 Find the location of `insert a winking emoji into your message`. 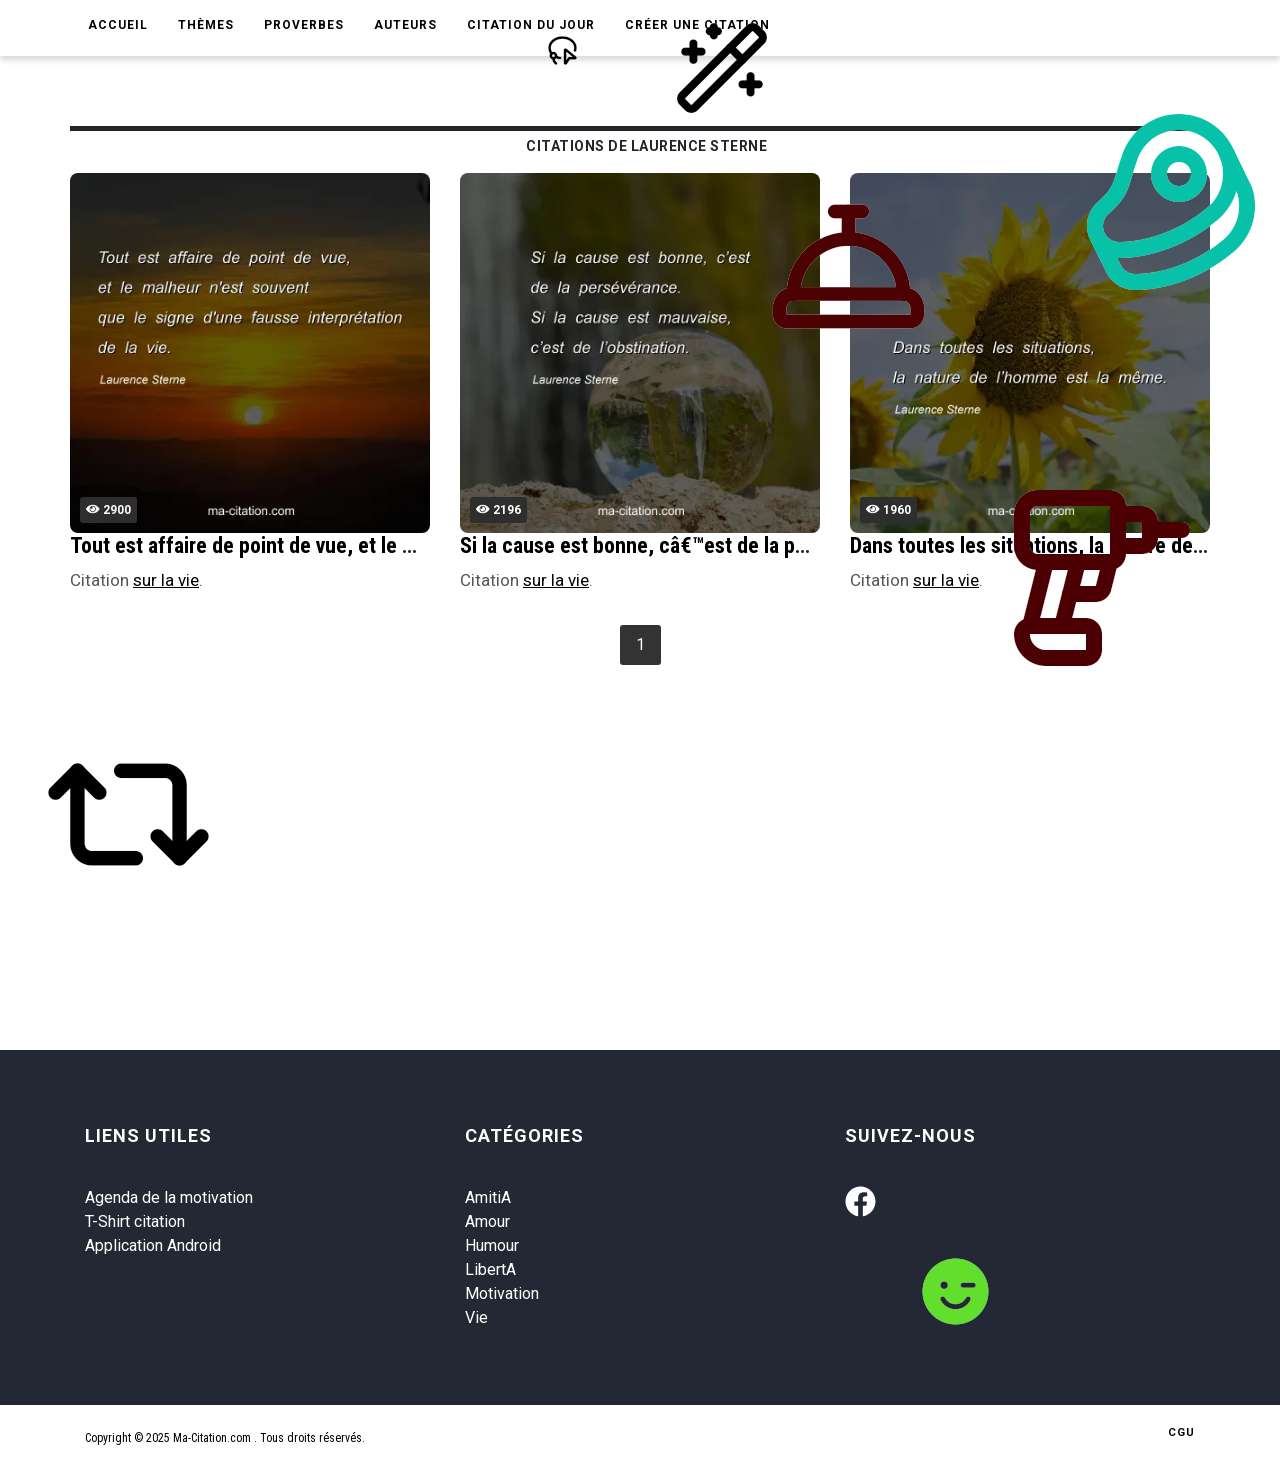

insert a winking emoji into your message is located at coordinates (955, 1291).